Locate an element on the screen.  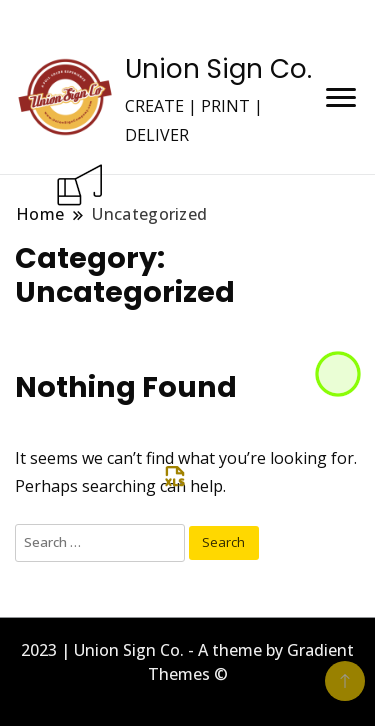
open or view an Excel spreadsheet file is located at coordinates (175, 477).